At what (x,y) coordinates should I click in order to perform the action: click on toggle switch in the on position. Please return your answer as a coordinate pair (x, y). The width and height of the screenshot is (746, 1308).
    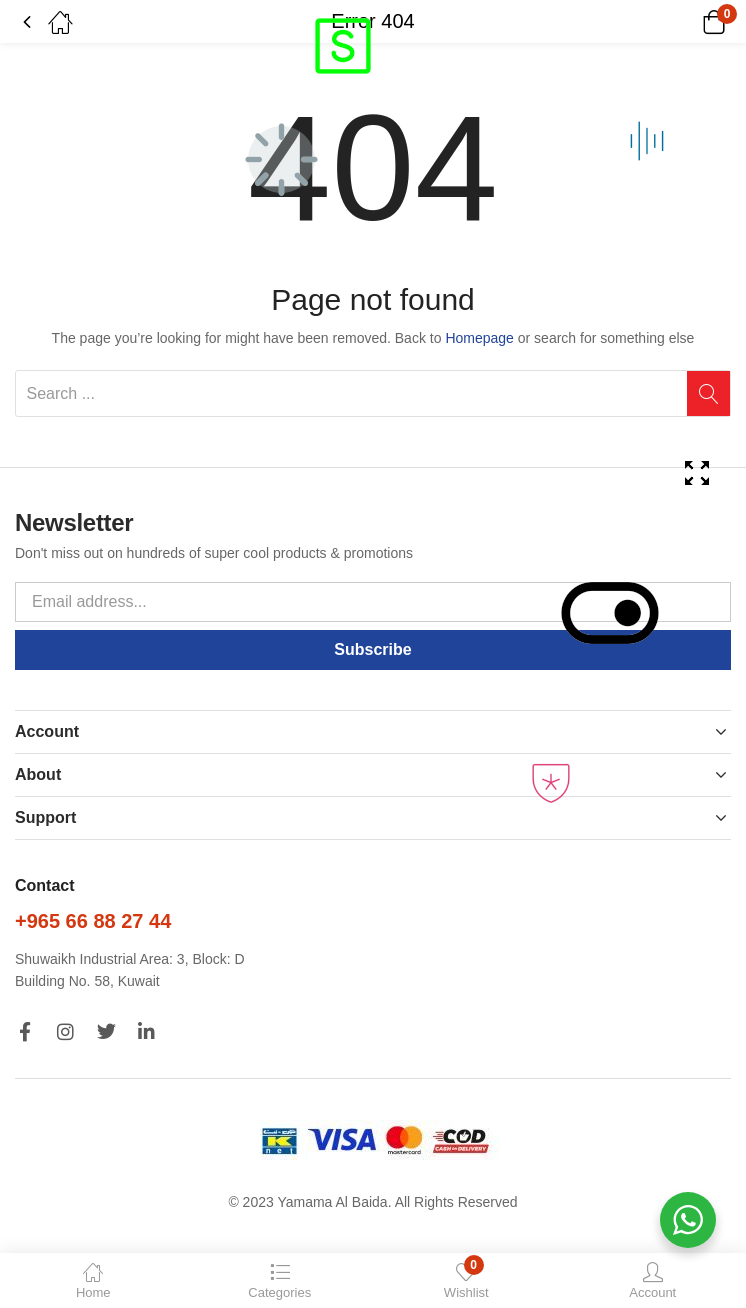
    Looking at the image, I should click on (610, 613).